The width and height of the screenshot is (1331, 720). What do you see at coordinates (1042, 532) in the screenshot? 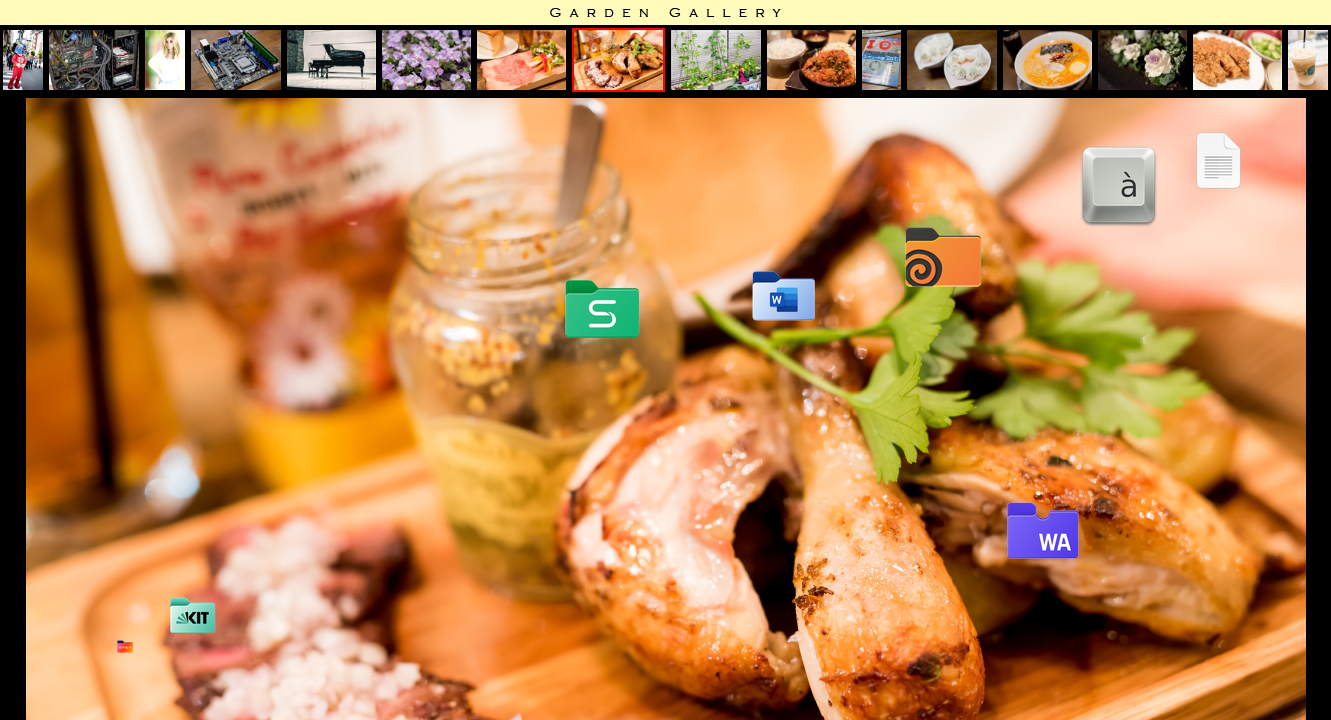
I see `folder containing webassembly project files` at bounding box center [1042, 532].